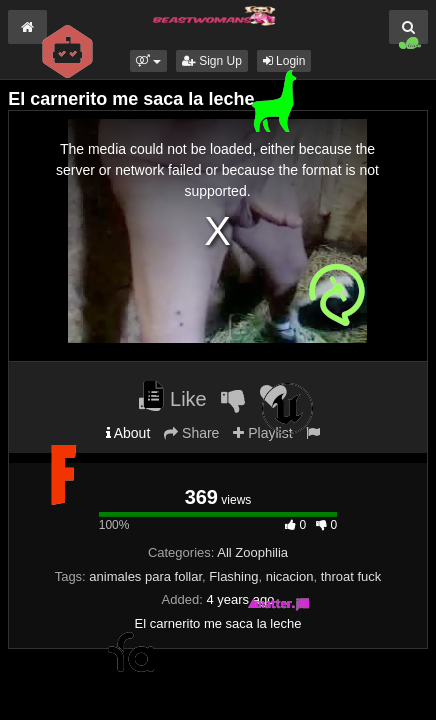 The height and width of the screenshot is (720, 436). Describe the element at coordinates (337, 295) in the screenshot. I see `open the Satellite app` at that location.